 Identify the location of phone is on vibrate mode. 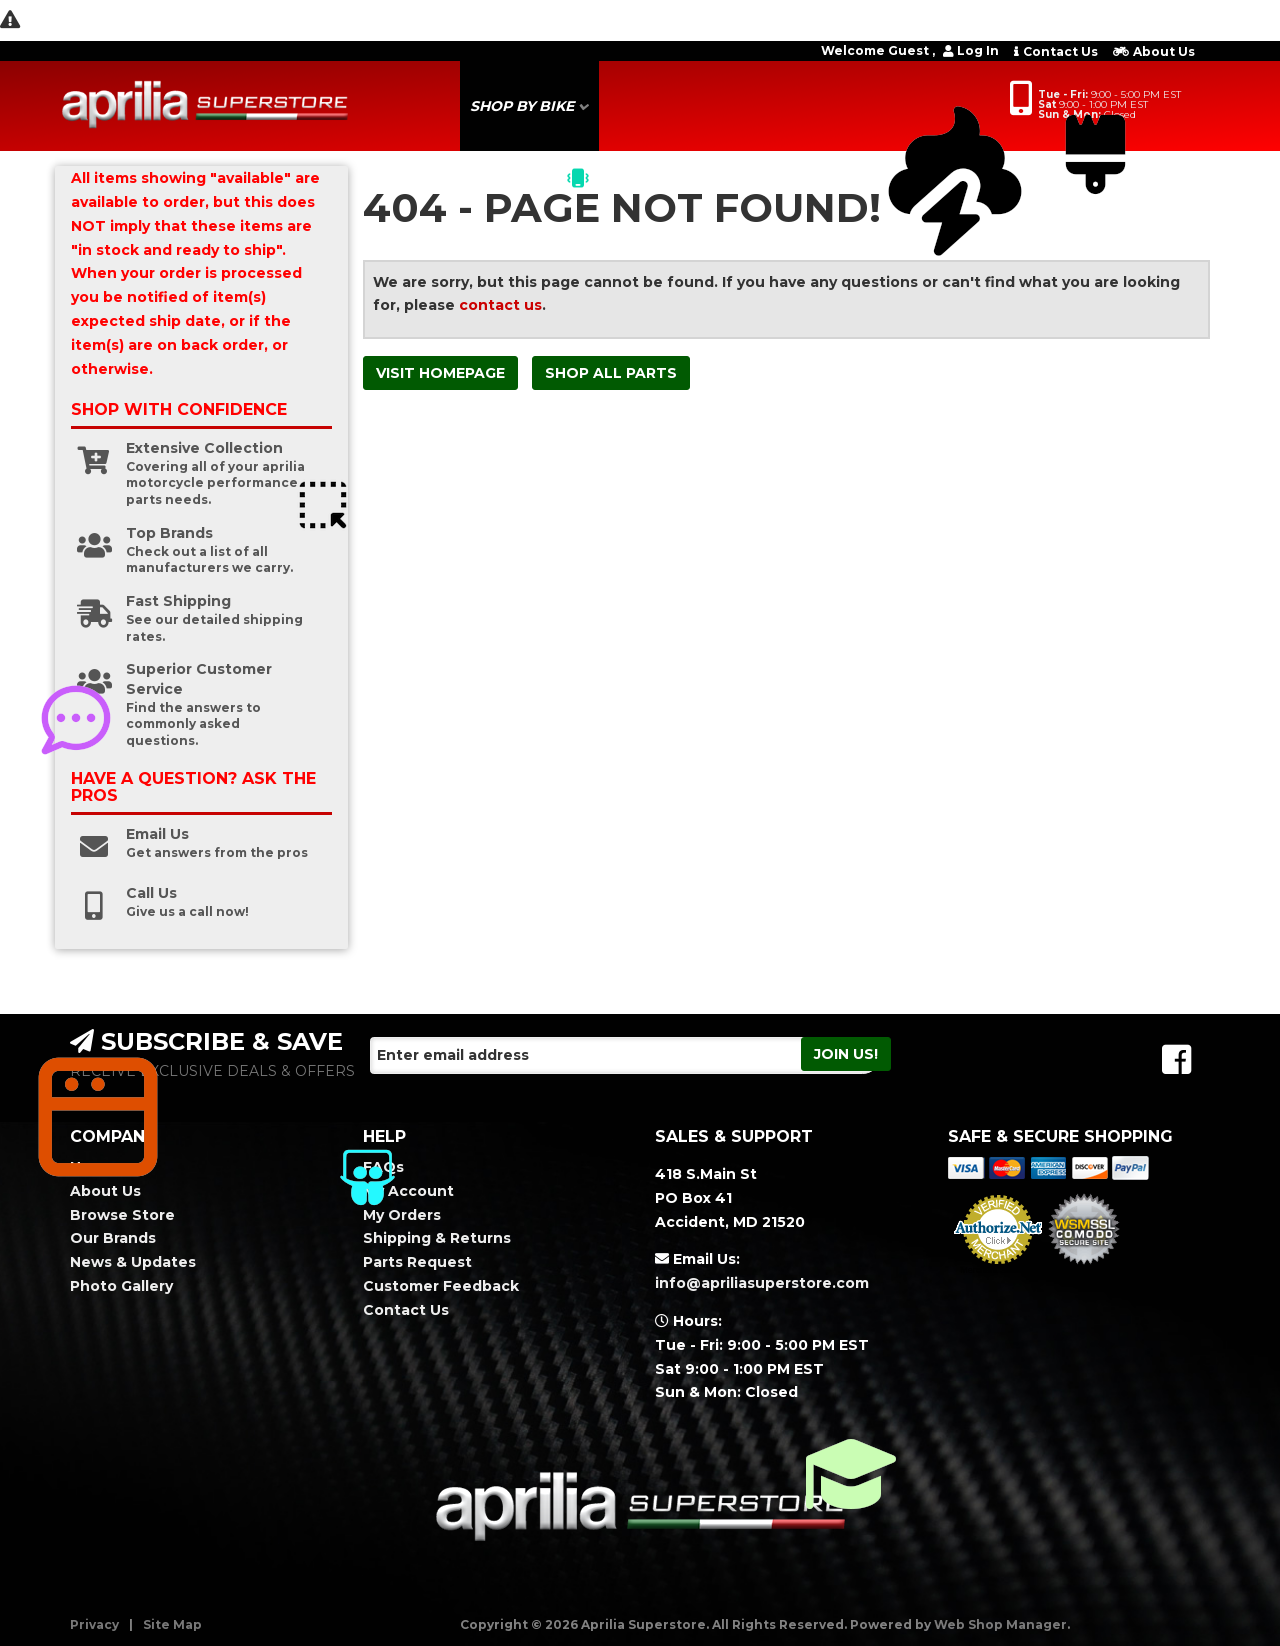
(578, 178).